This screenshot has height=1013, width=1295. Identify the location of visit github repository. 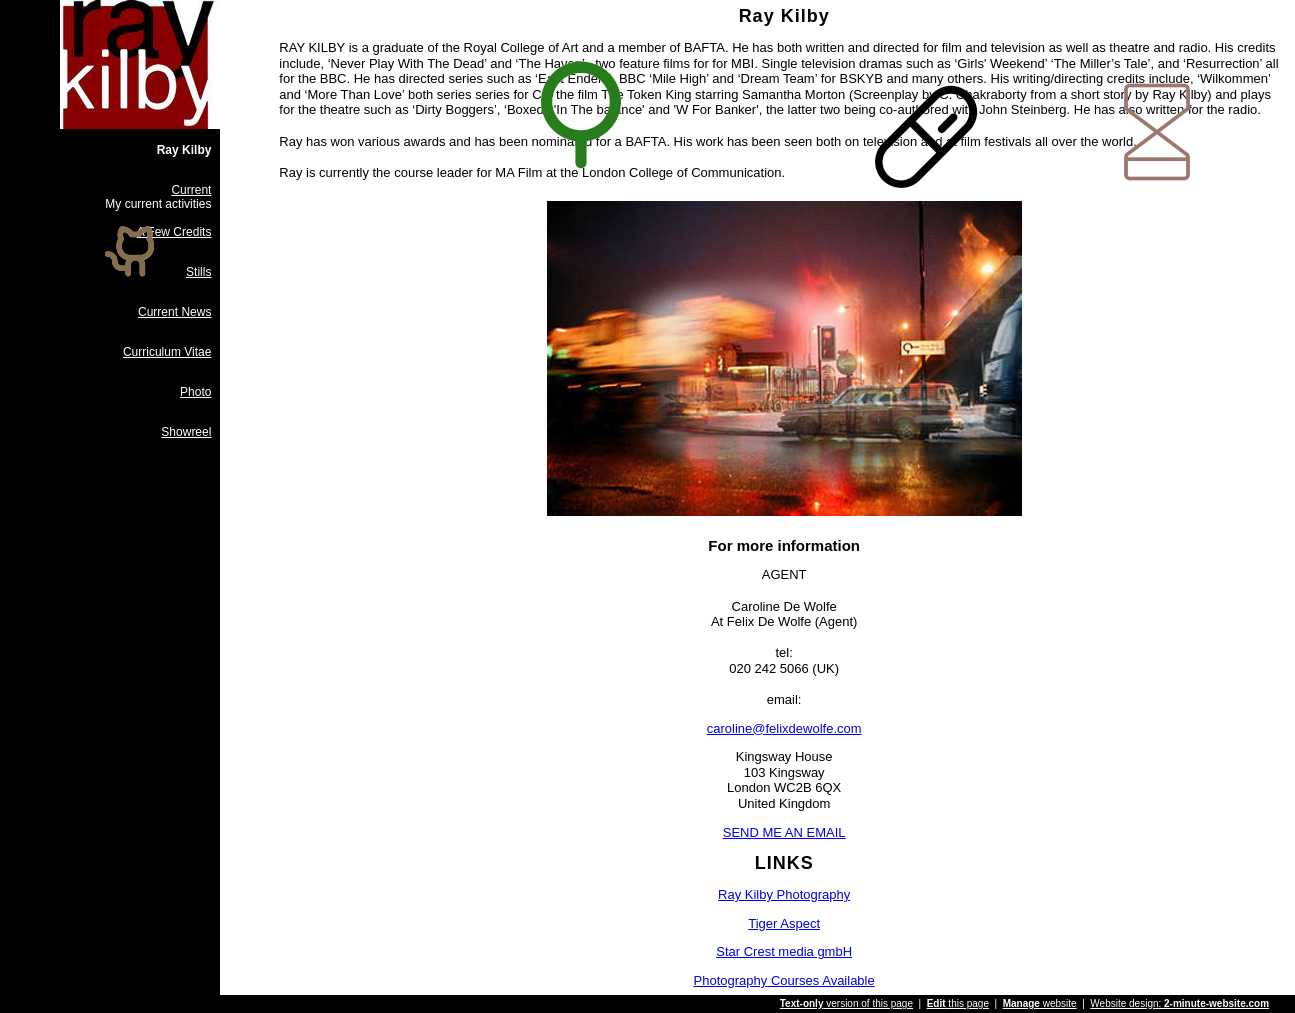
(133, 250).